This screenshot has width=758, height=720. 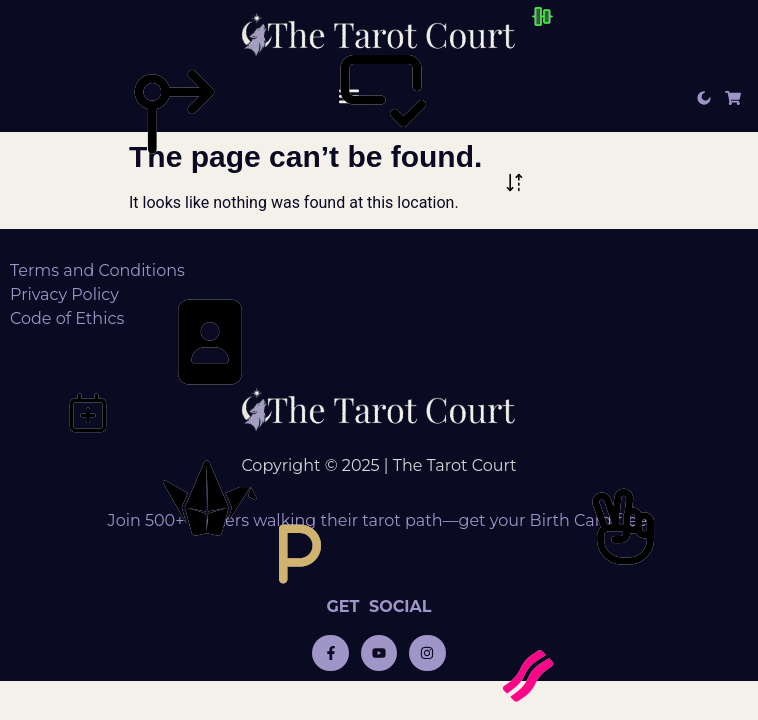 What do you see at coordinates (88, 414) in the screenshot?
I see `add a new calendar event` at bounding box center [88, 414].